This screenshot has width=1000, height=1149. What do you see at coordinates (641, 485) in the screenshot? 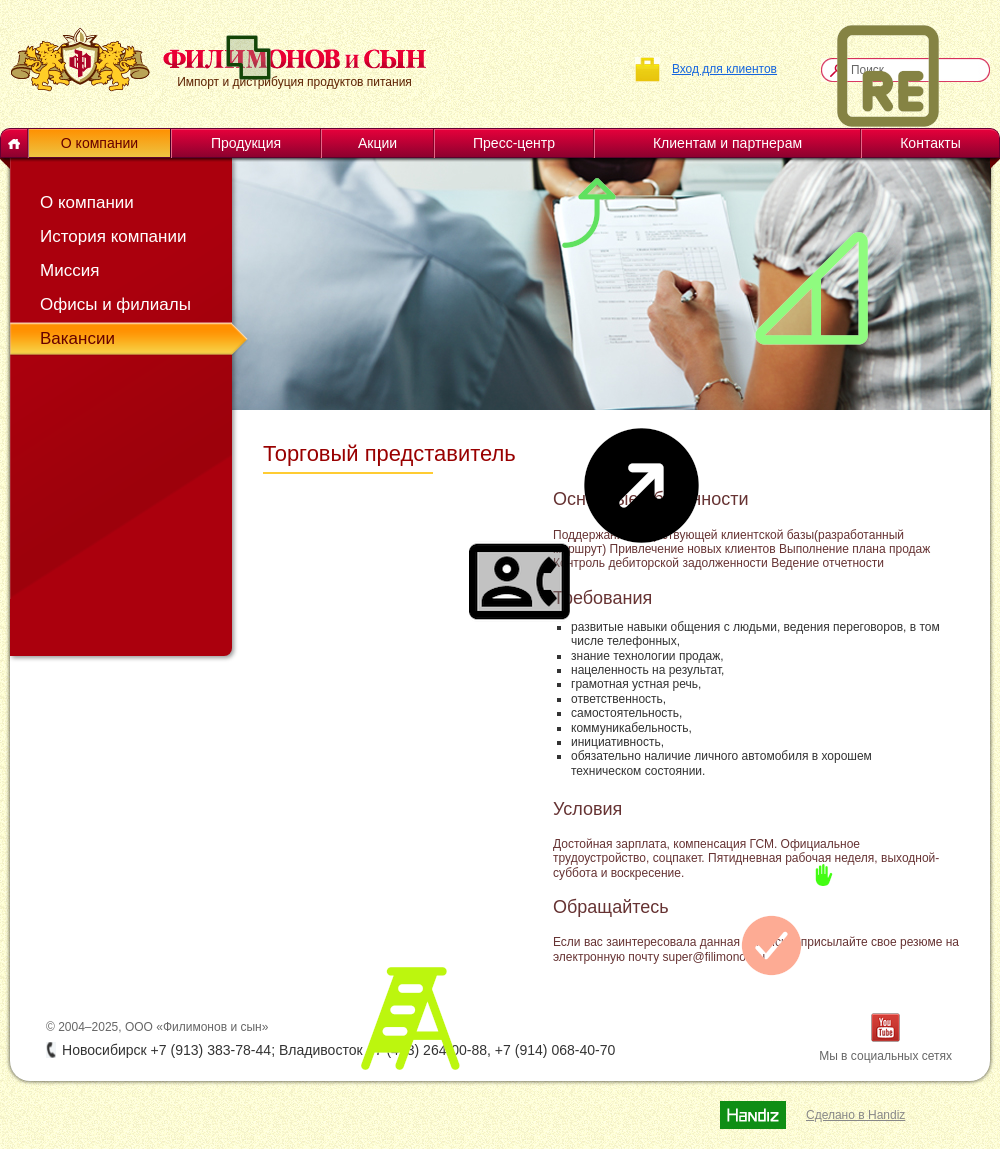
I see `open link in new tab or window` at bounding box center [641, 485].